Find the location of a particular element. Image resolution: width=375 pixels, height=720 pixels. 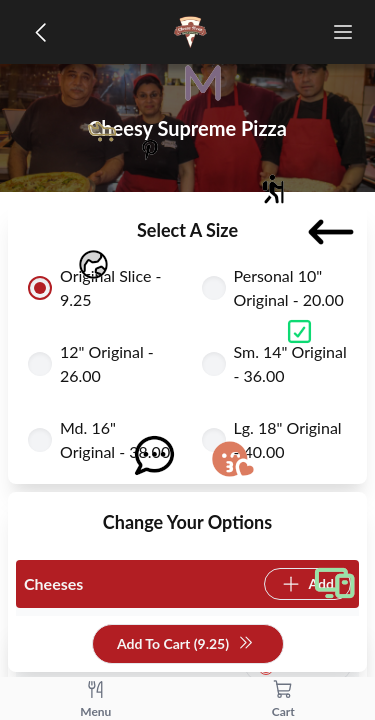

switch to international or global settings is located at coordinates (93, 264).